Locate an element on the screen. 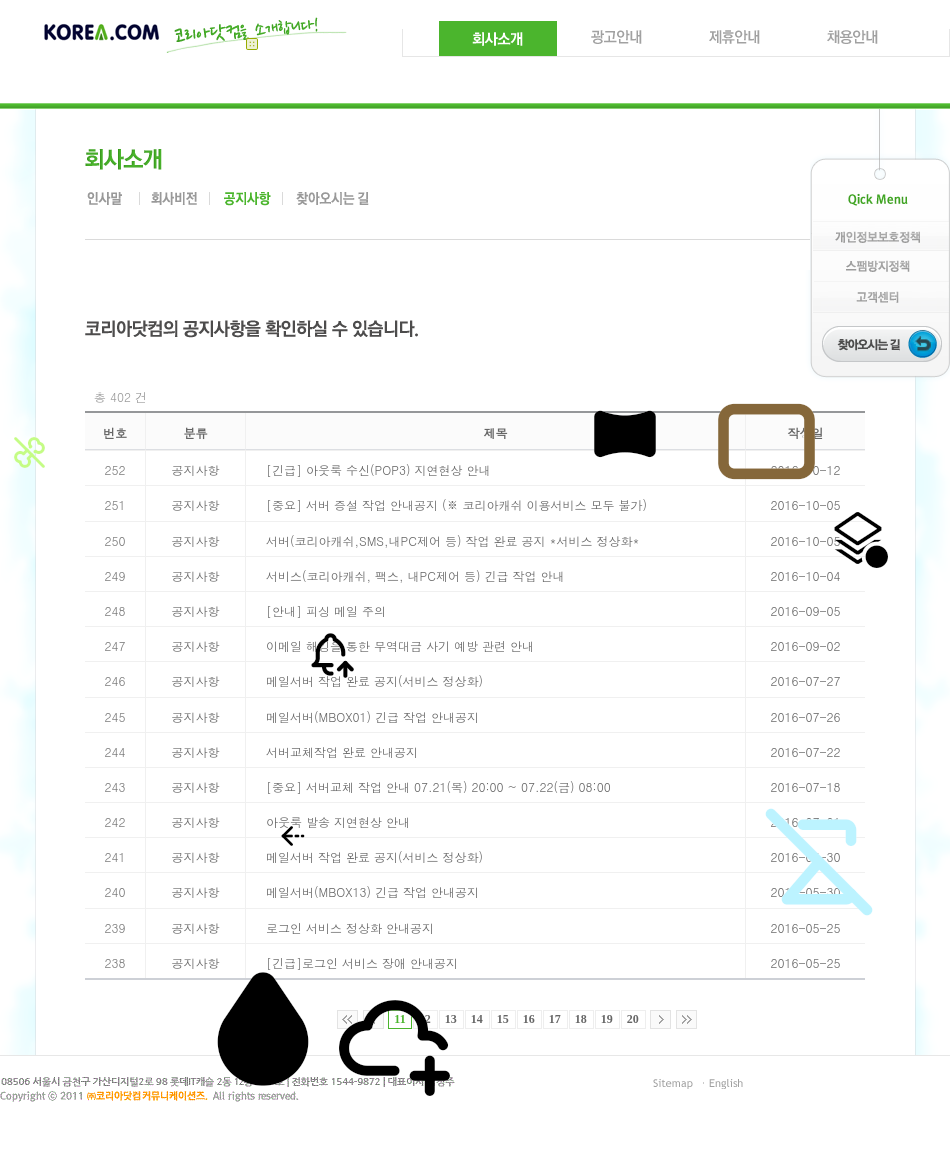 The width and height of the screenshot is (950, 1176). layers with unread notification or update available is located at coordinates (858, 538).